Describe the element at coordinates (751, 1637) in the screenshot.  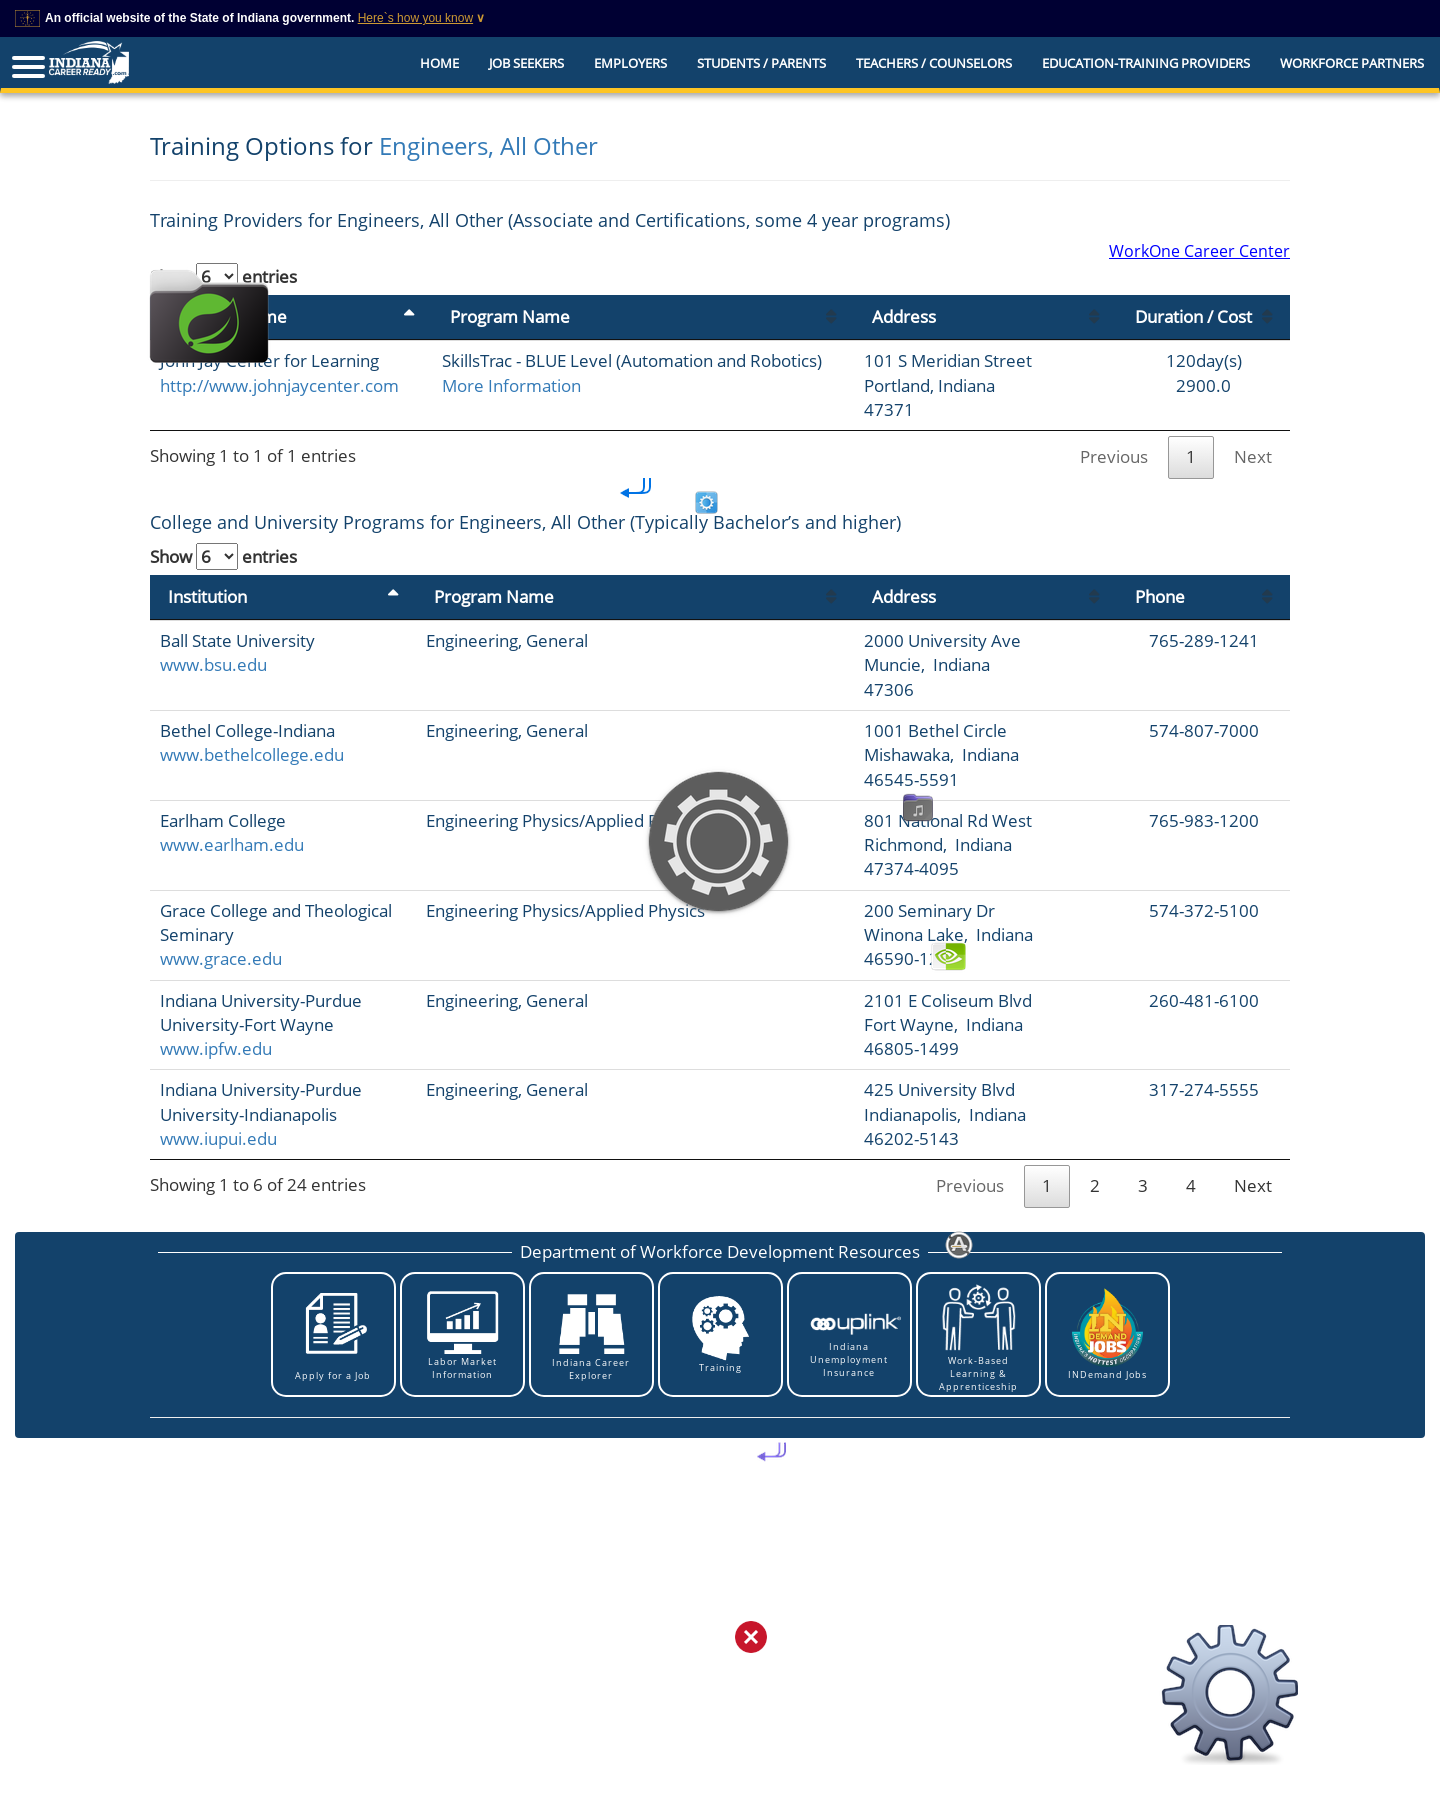
I see `close the current dialog or modal` at that location.